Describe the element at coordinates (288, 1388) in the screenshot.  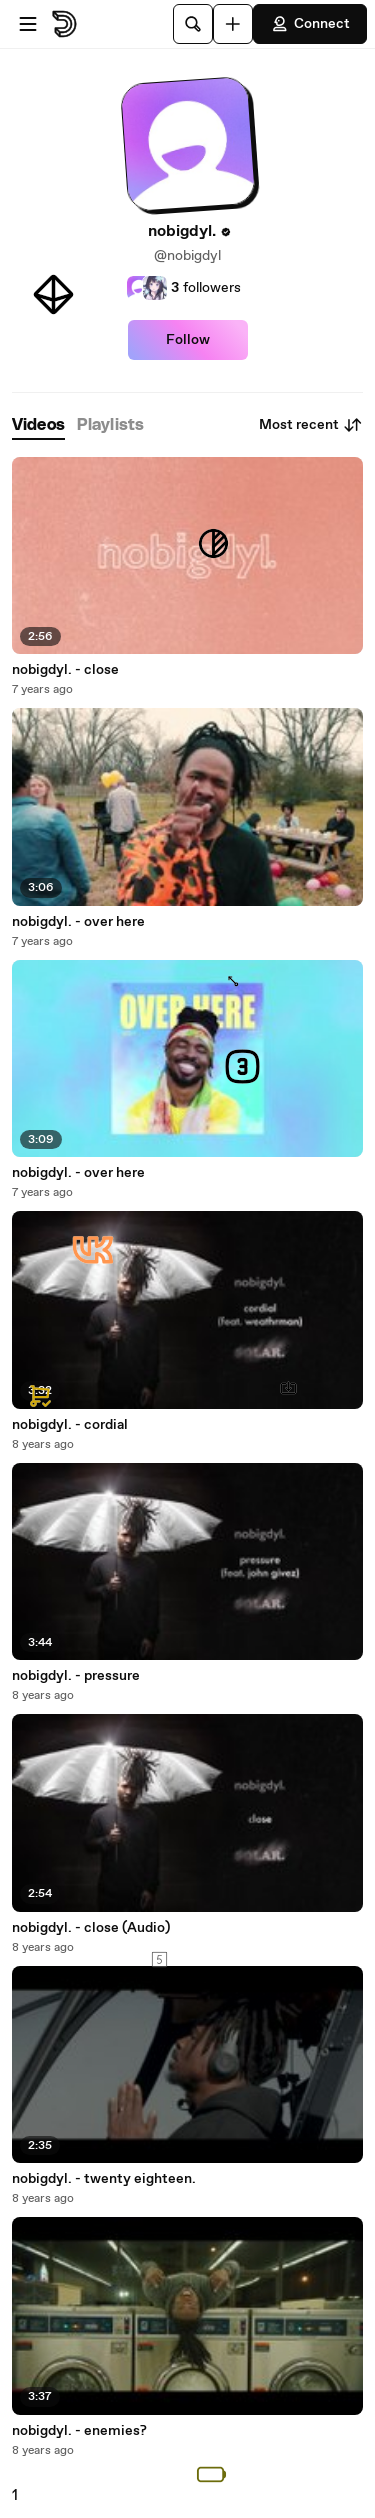
I see `import a file or data into the app` at that location.